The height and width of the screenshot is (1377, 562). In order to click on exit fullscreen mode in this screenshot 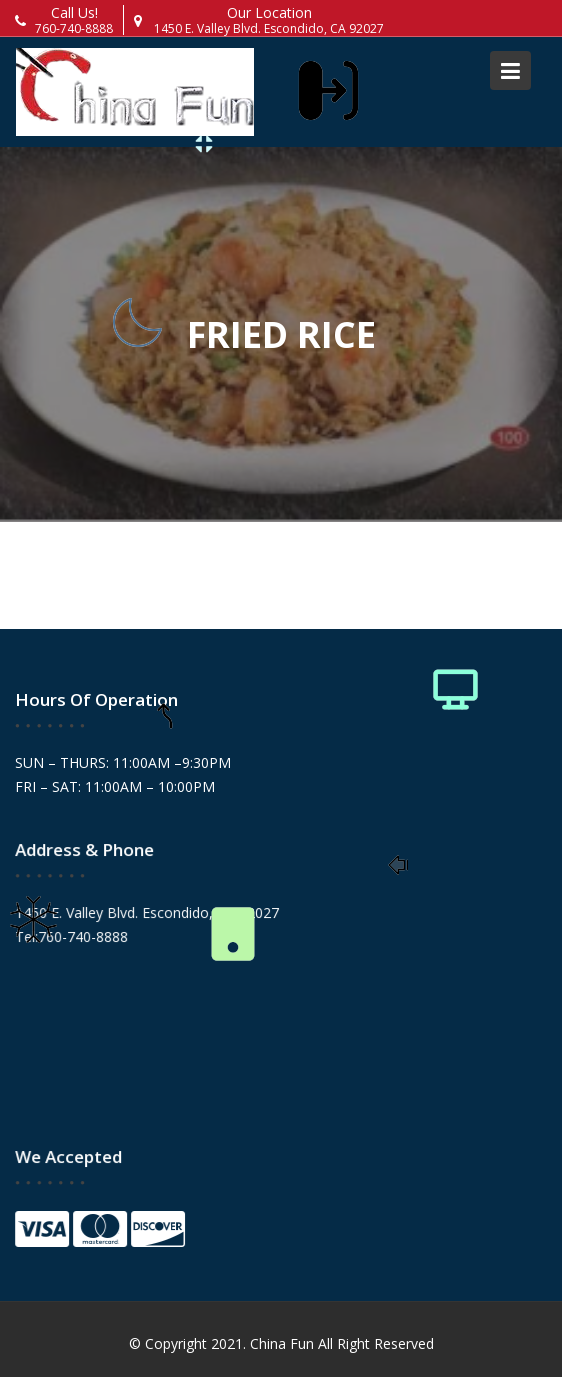, I will do `click(204, 144)`.